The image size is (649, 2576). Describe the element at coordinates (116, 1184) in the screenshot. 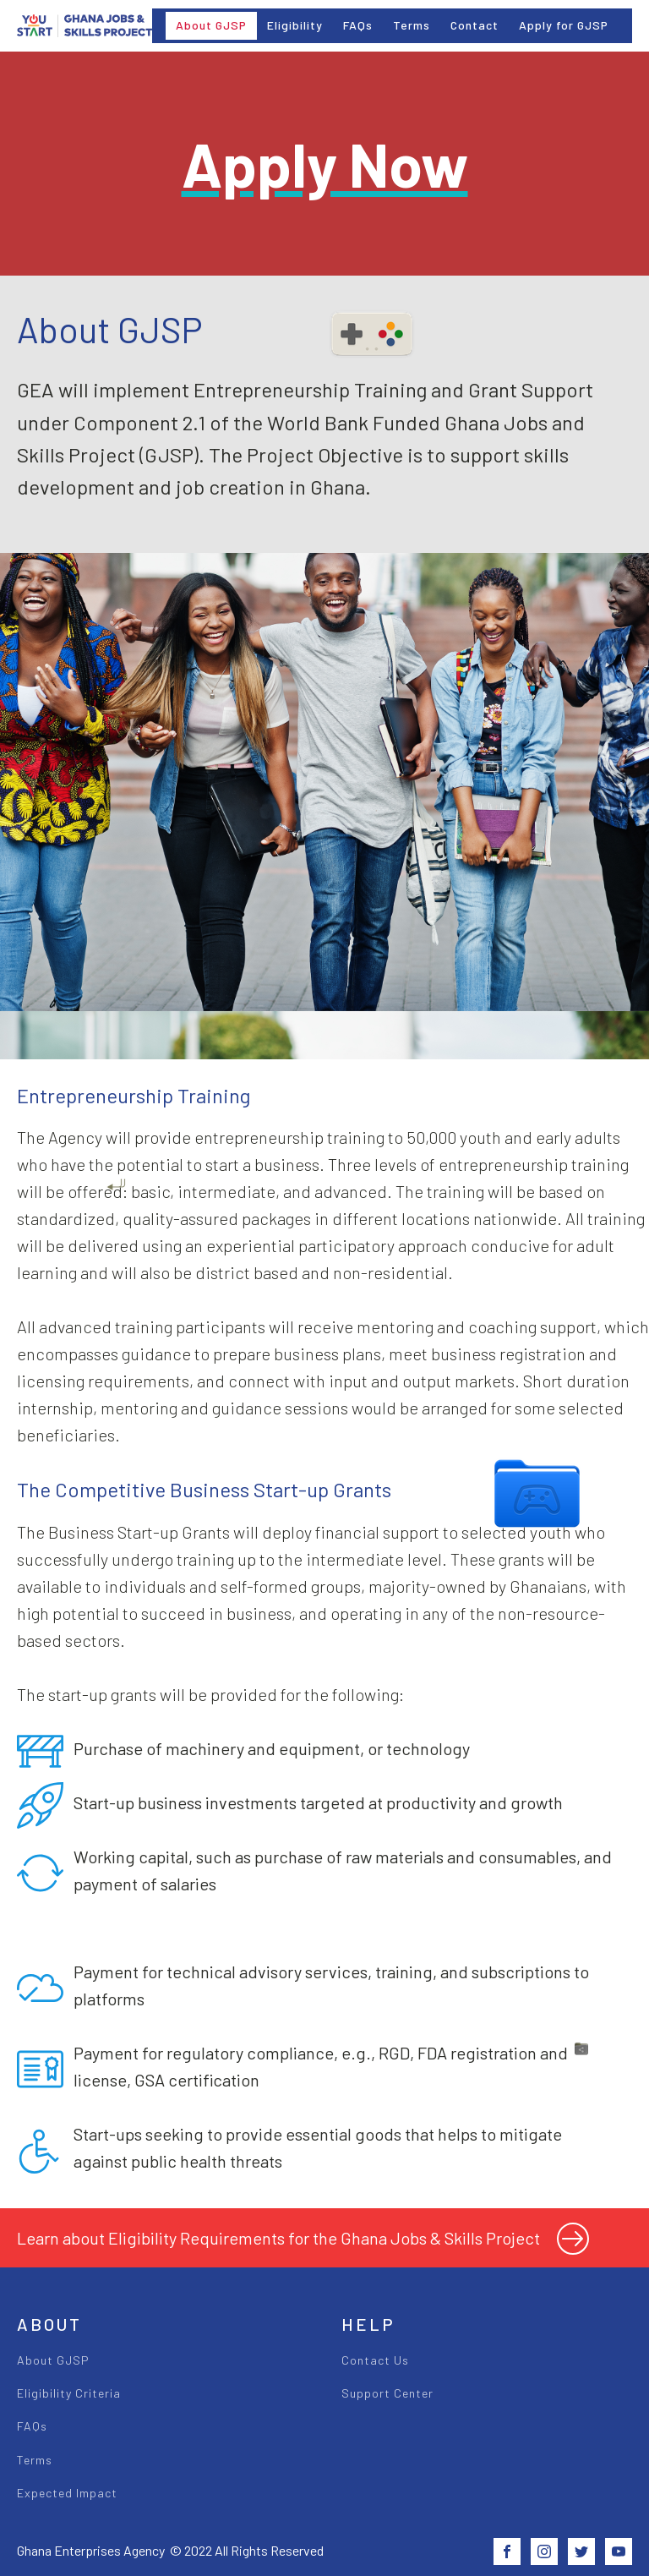

I see `reply to all recipients of an email` at that location.